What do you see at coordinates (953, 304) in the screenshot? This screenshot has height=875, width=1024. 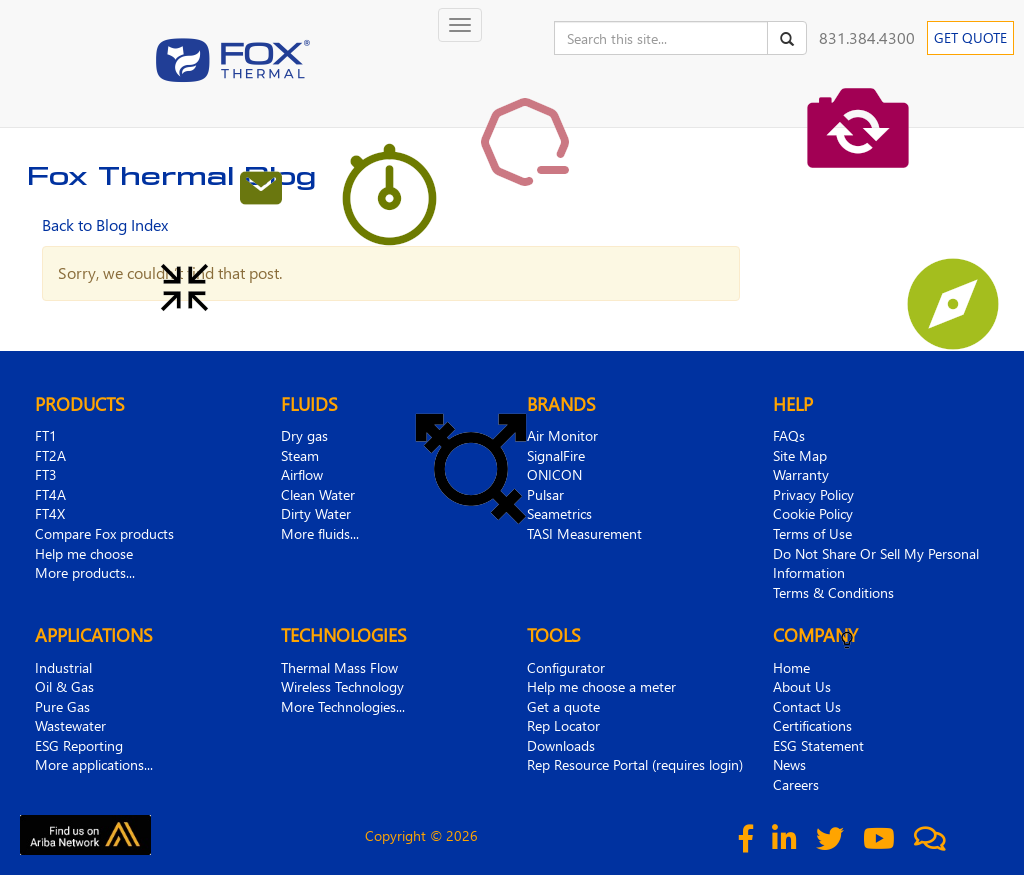 I see `access navigation or direction features` at bounding box center [953, 304].